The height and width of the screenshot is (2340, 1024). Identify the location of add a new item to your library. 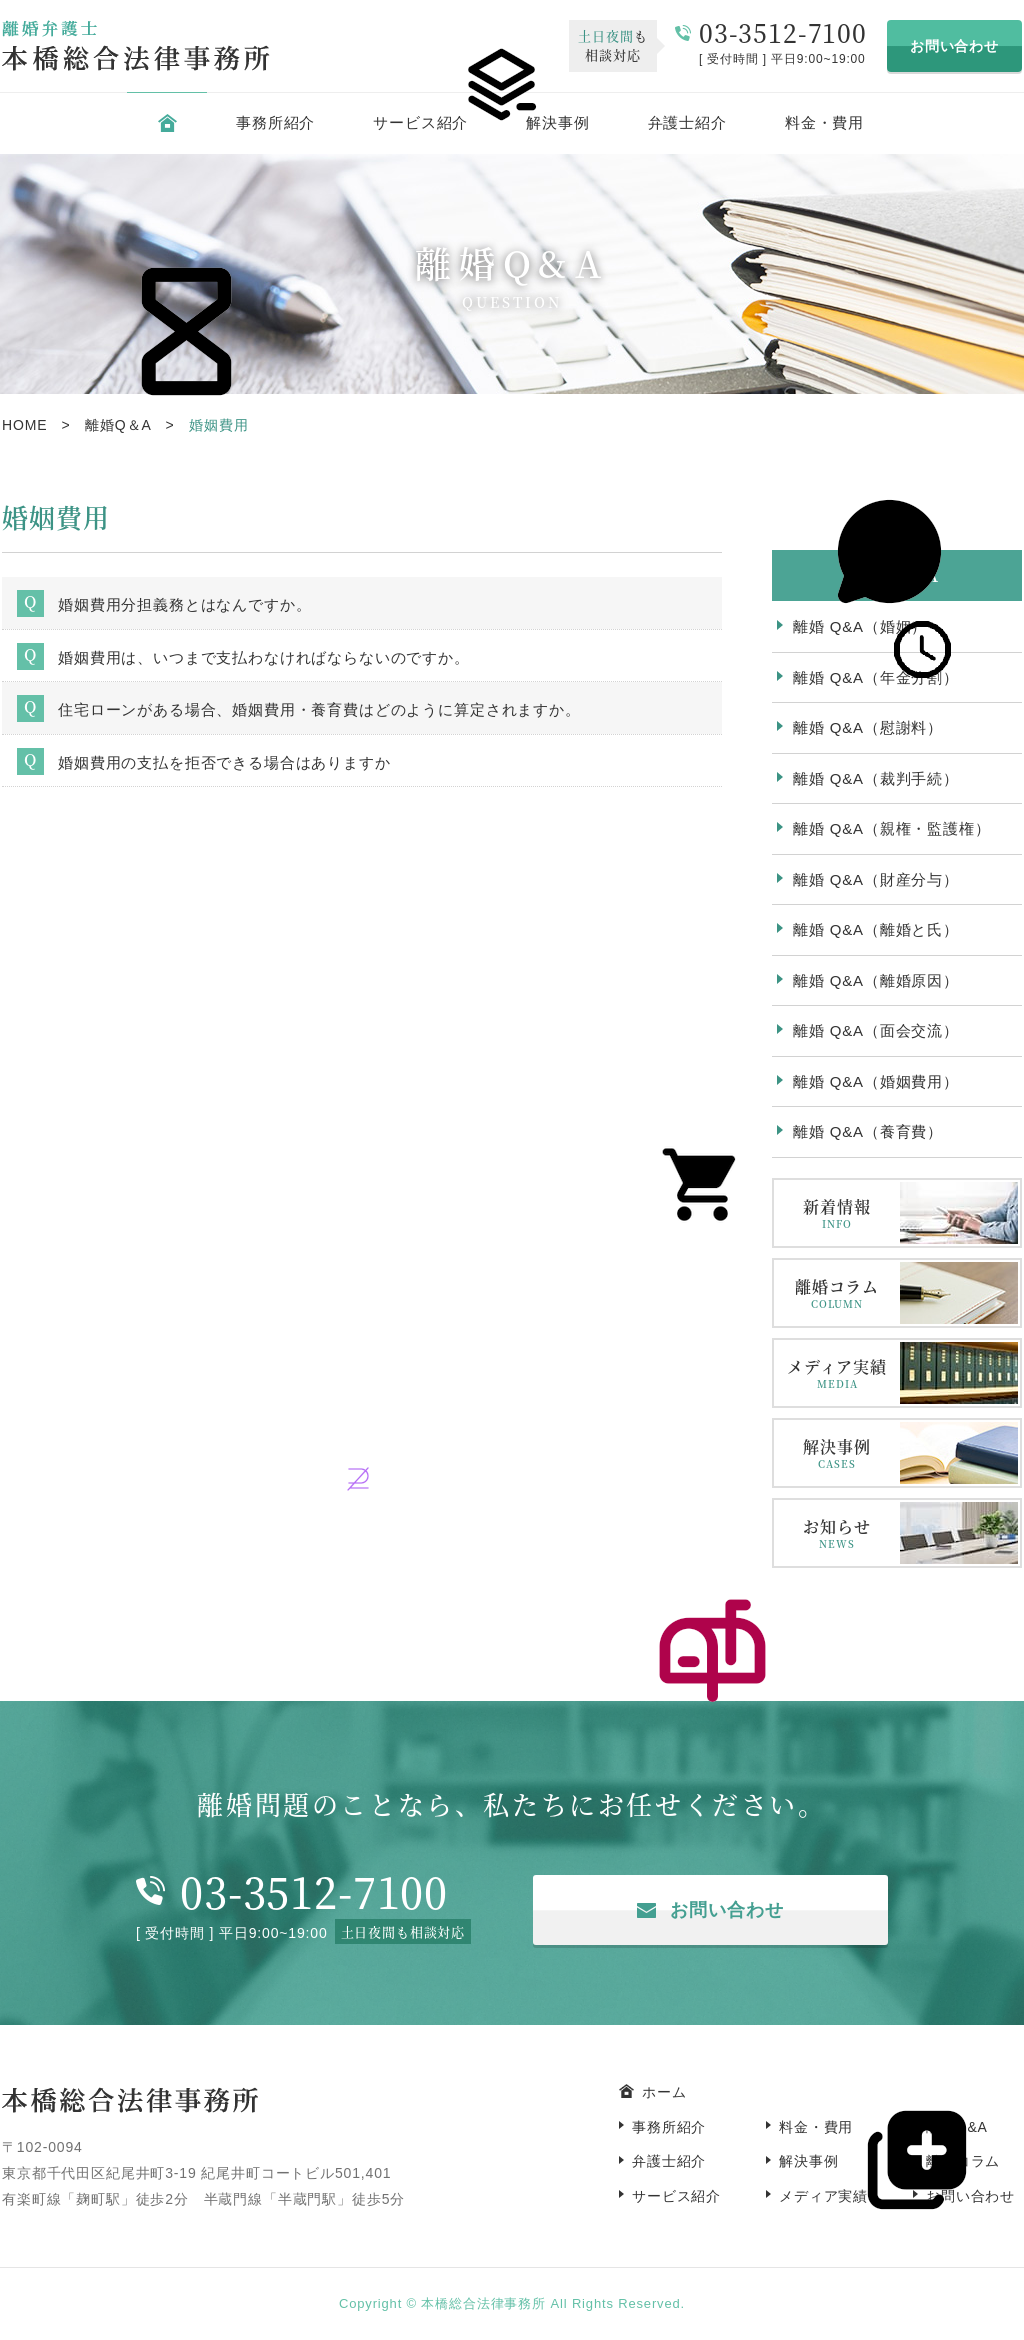
(917, 2160).